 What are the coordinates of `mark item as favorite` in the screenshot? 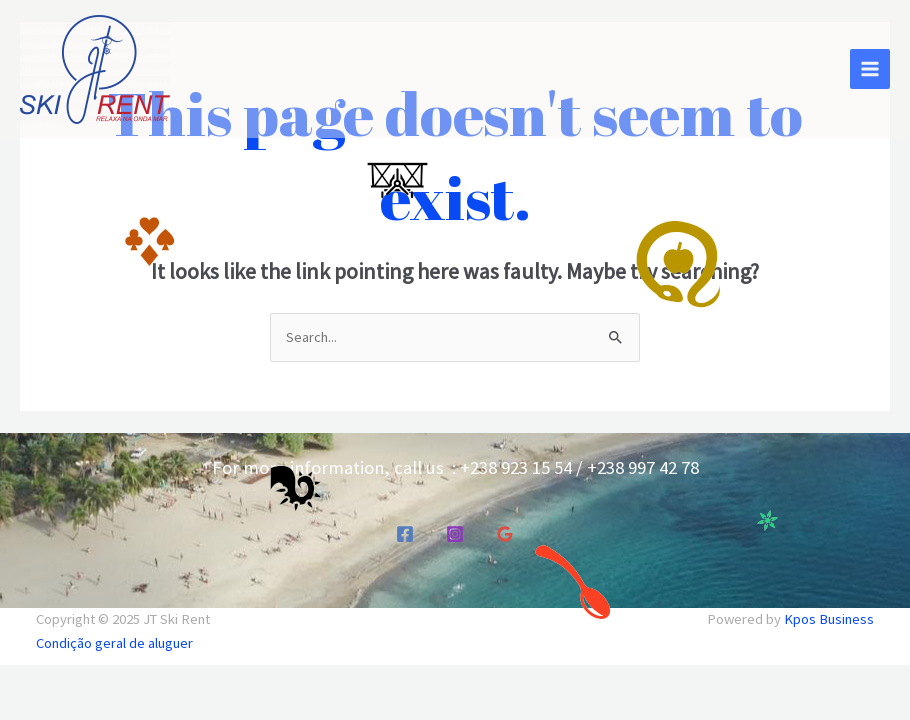 It's located at (767, 520).